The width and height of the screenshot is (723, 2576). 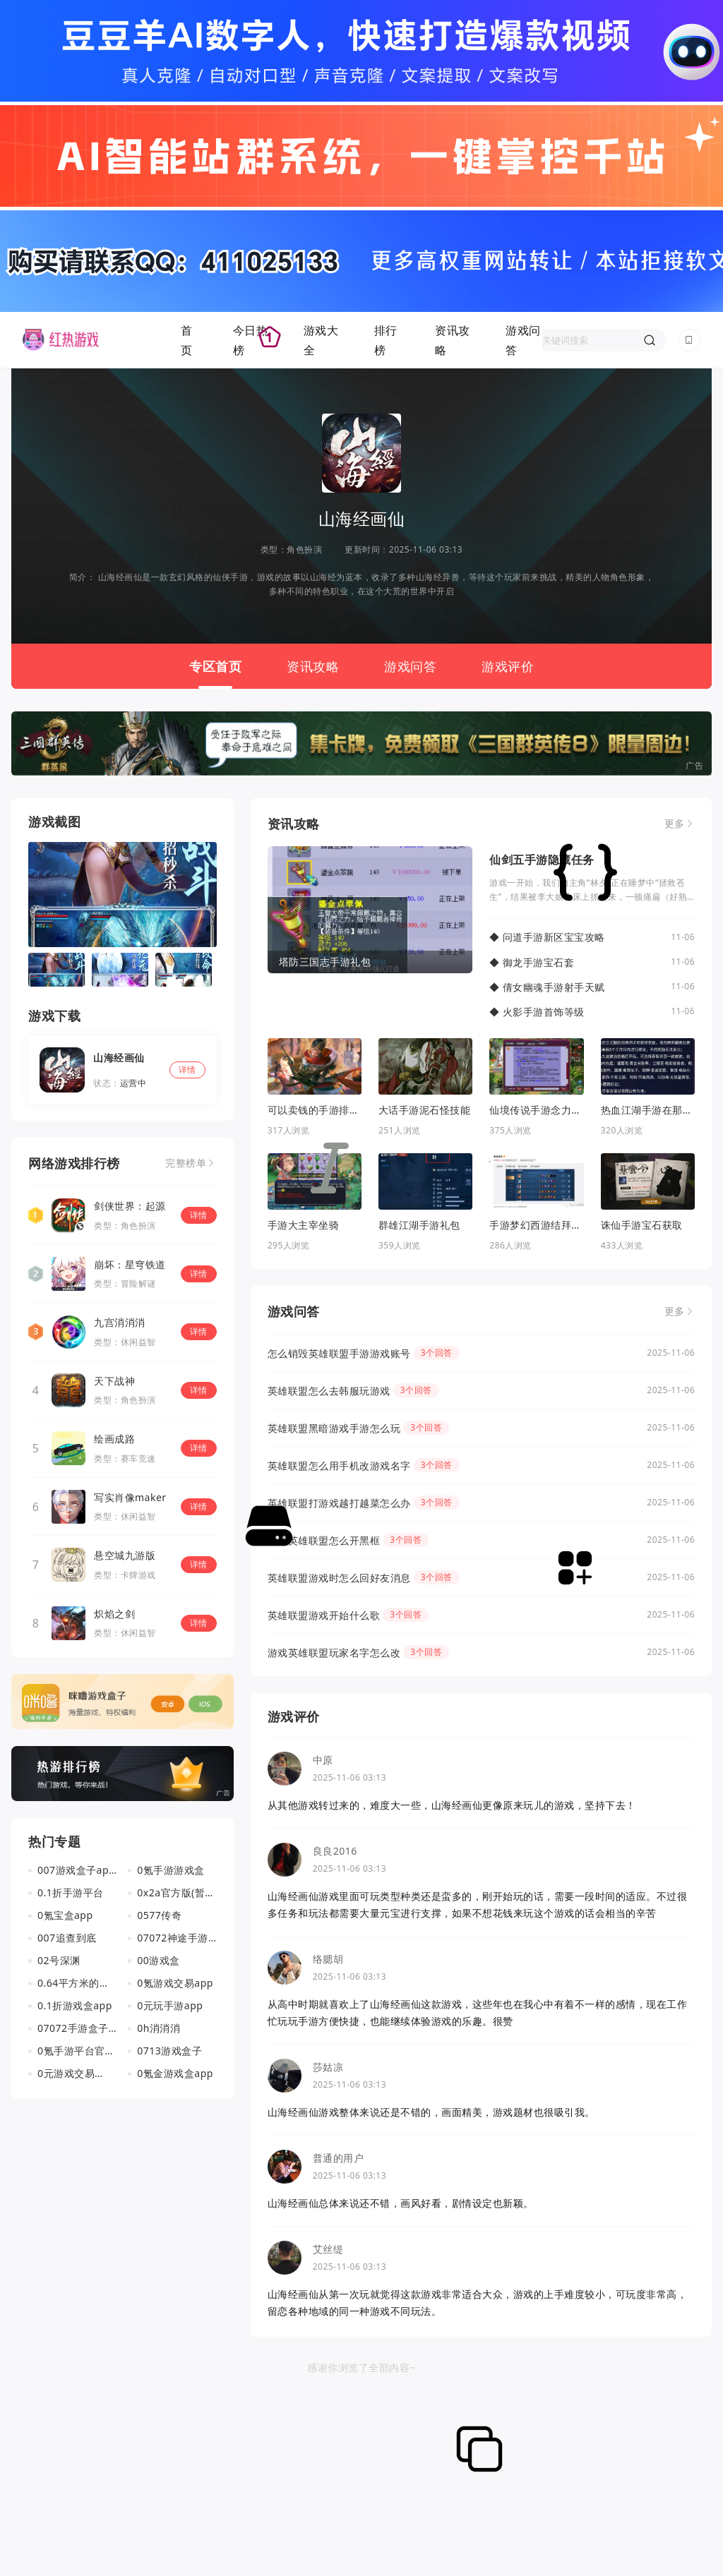 I want to click on indicates first step or priority level one, so click(x=270, y=337).